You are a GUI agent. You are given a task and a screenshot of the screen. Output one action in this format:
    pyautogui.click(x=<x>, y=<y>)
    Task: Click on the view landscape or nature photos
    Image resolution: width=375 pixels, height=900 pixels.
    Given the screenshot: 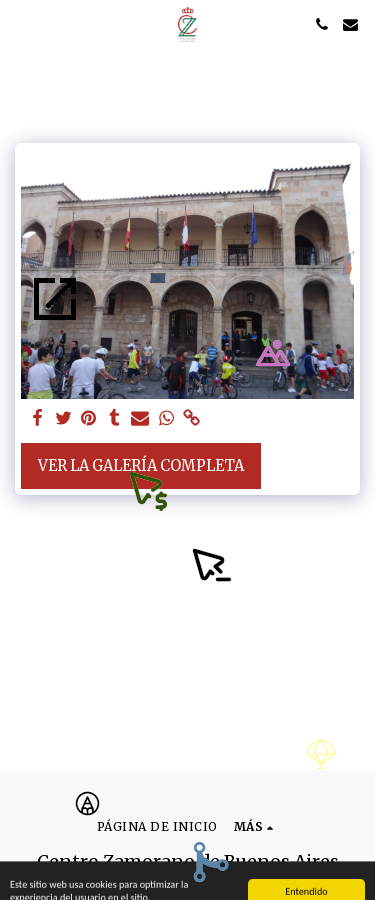 What is the action you would take?
    pyautogui.click(x=273, y=355)
    